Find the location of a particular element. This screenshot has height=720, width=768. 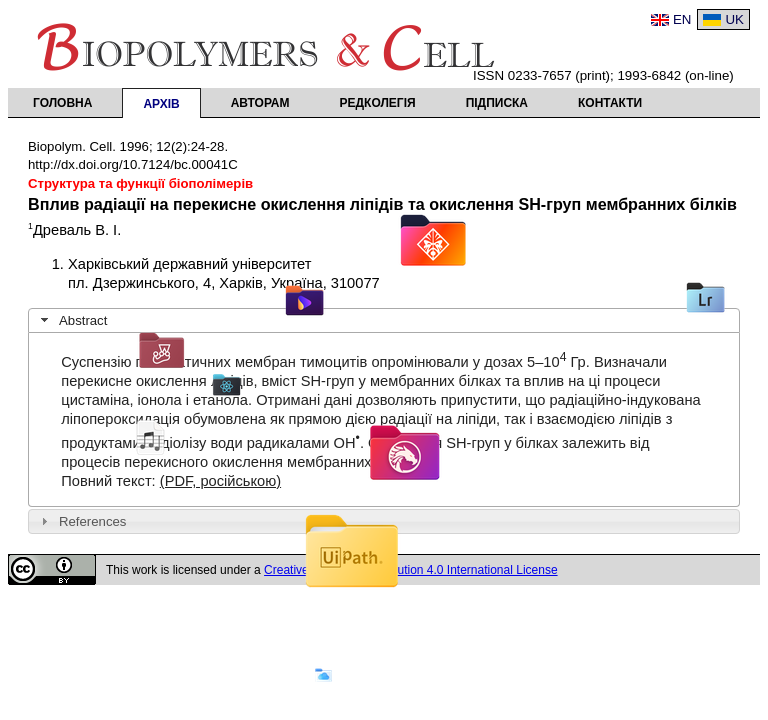

open react project folder is located at coordinates (226, 385).